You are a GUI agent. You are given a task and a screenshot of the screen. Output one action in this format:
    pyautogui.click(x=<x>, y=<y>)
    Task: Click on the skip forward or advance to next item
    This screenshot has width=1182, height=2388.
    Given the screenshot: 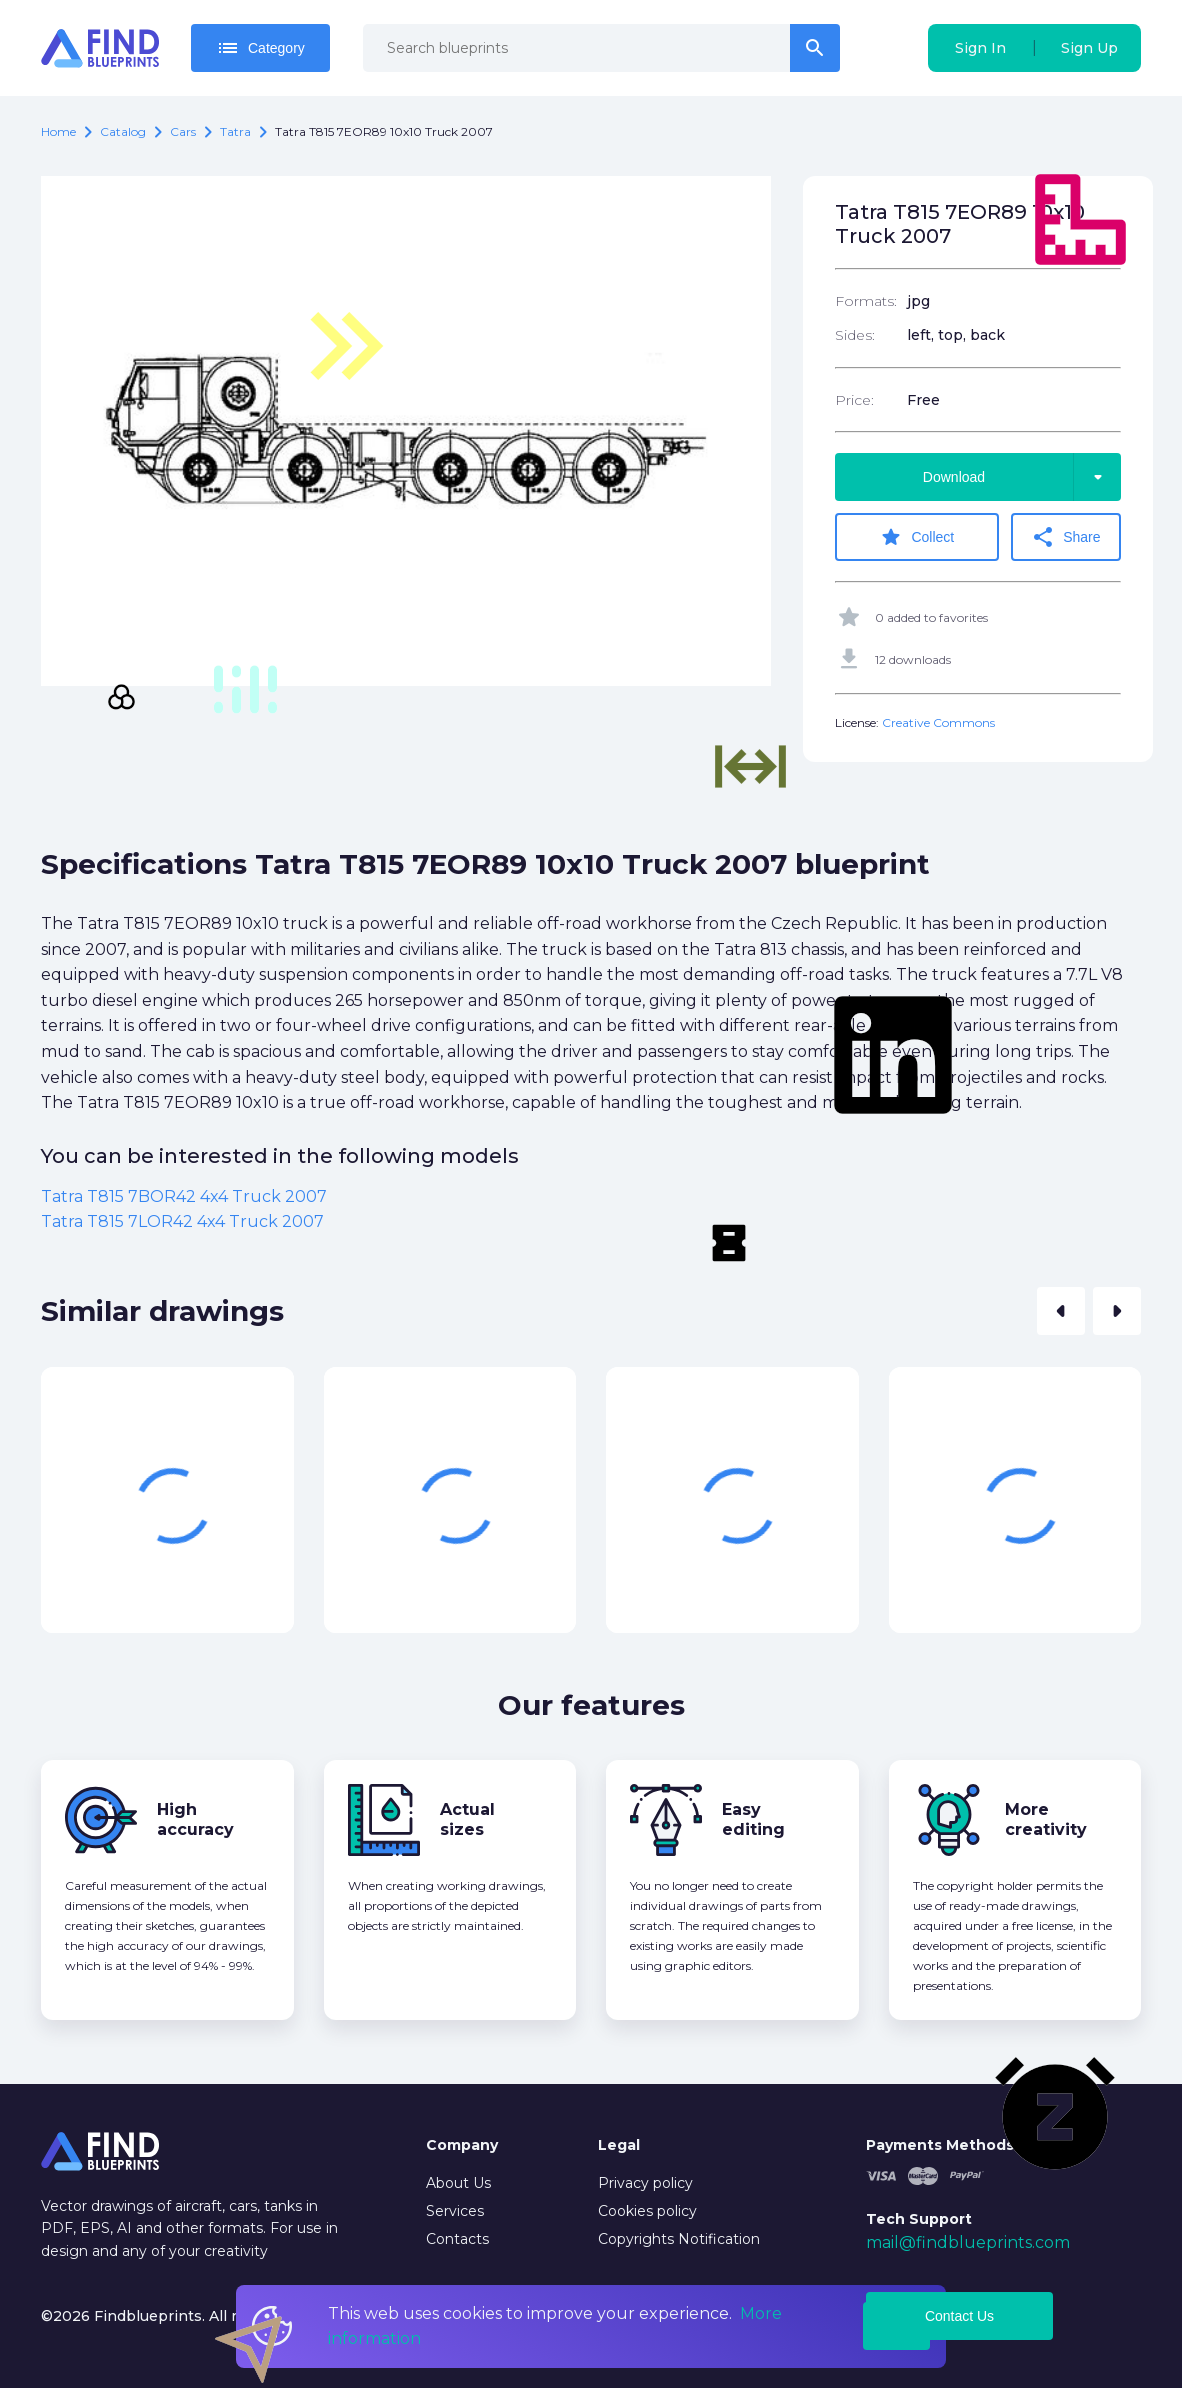 What is the action you would take?
    pyautogui.click(x=344, y=346)
    